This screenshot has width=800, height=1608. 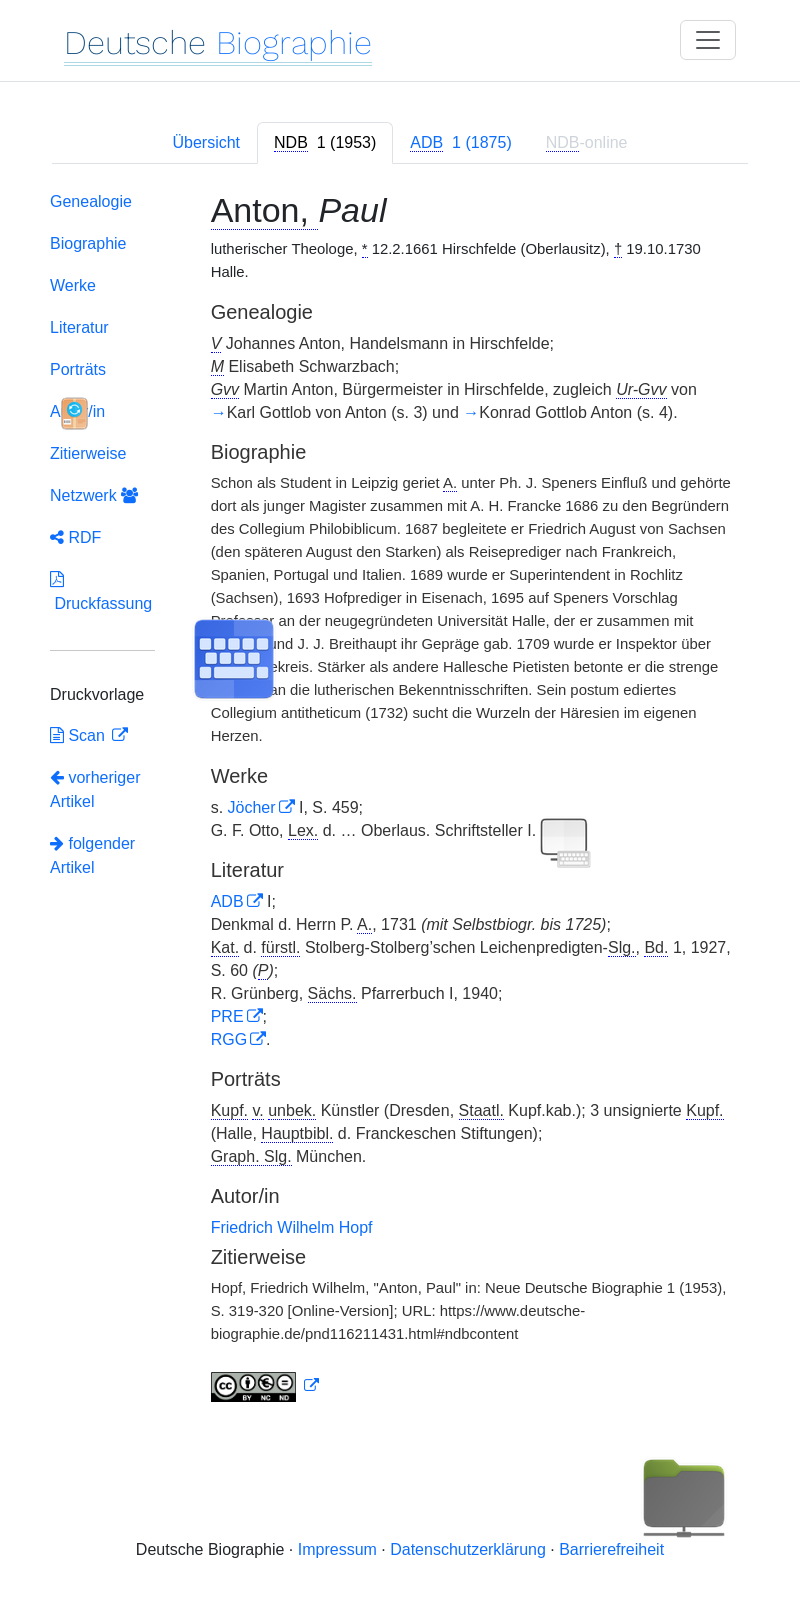 What do you see at coordinates (234, 659) in the screenshot?
I see `configure keyboard and input settings` at bounding box center [234, 659].